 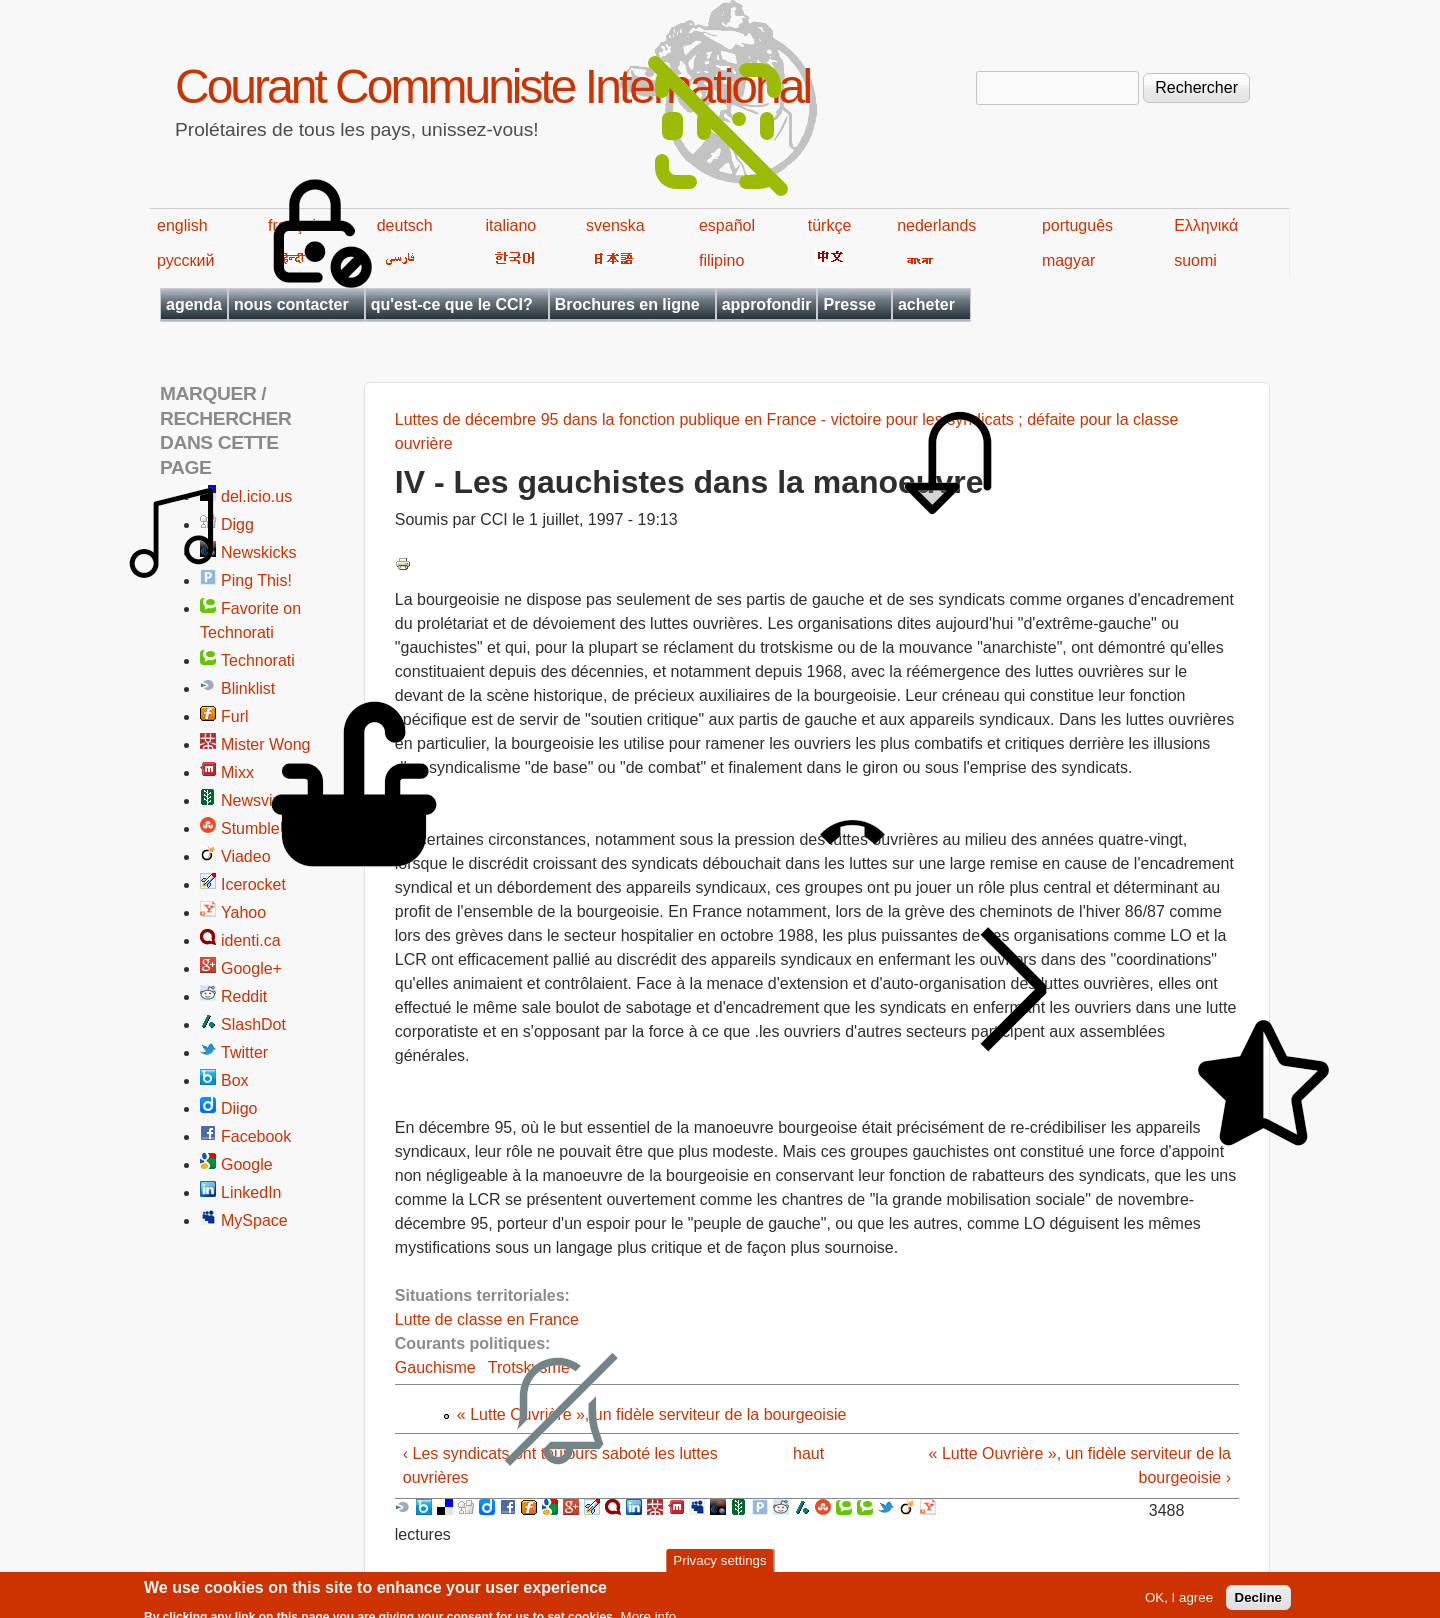 What do you see at coordinates (558, 1411) in the screenshot?
I see `mute notifications` at bounding box center [558, 1411].